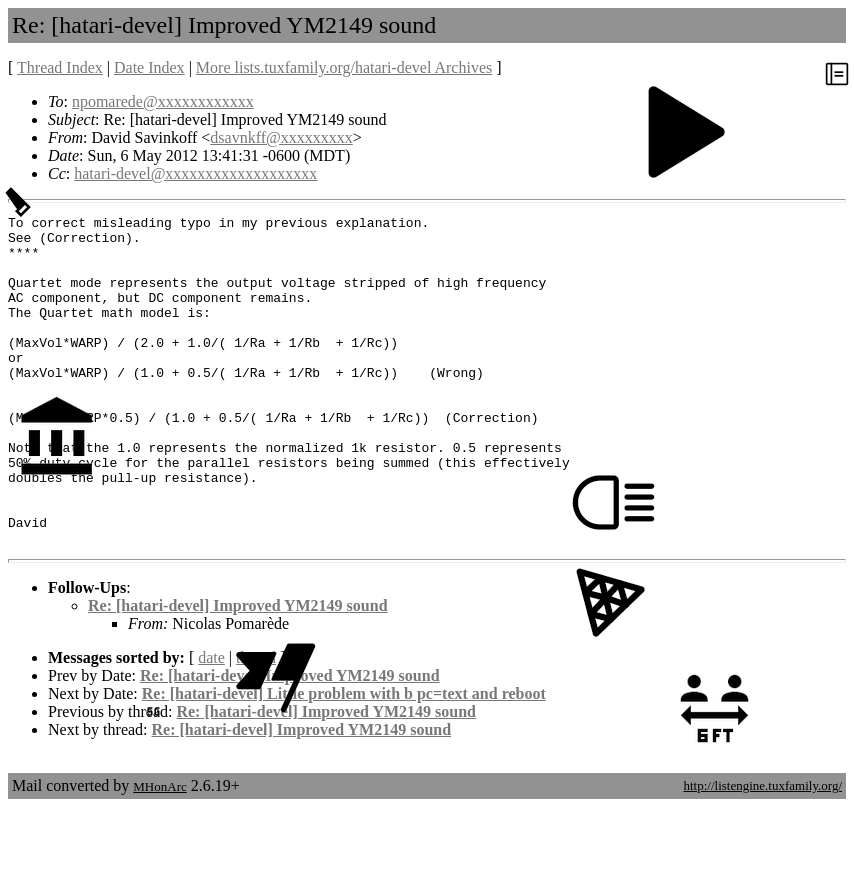 The width and height of the screenshot is (854, 873). Describe the element at coordinates (275, 675) in the screenshot. I see `flag or bookmark content for later review` at that location.